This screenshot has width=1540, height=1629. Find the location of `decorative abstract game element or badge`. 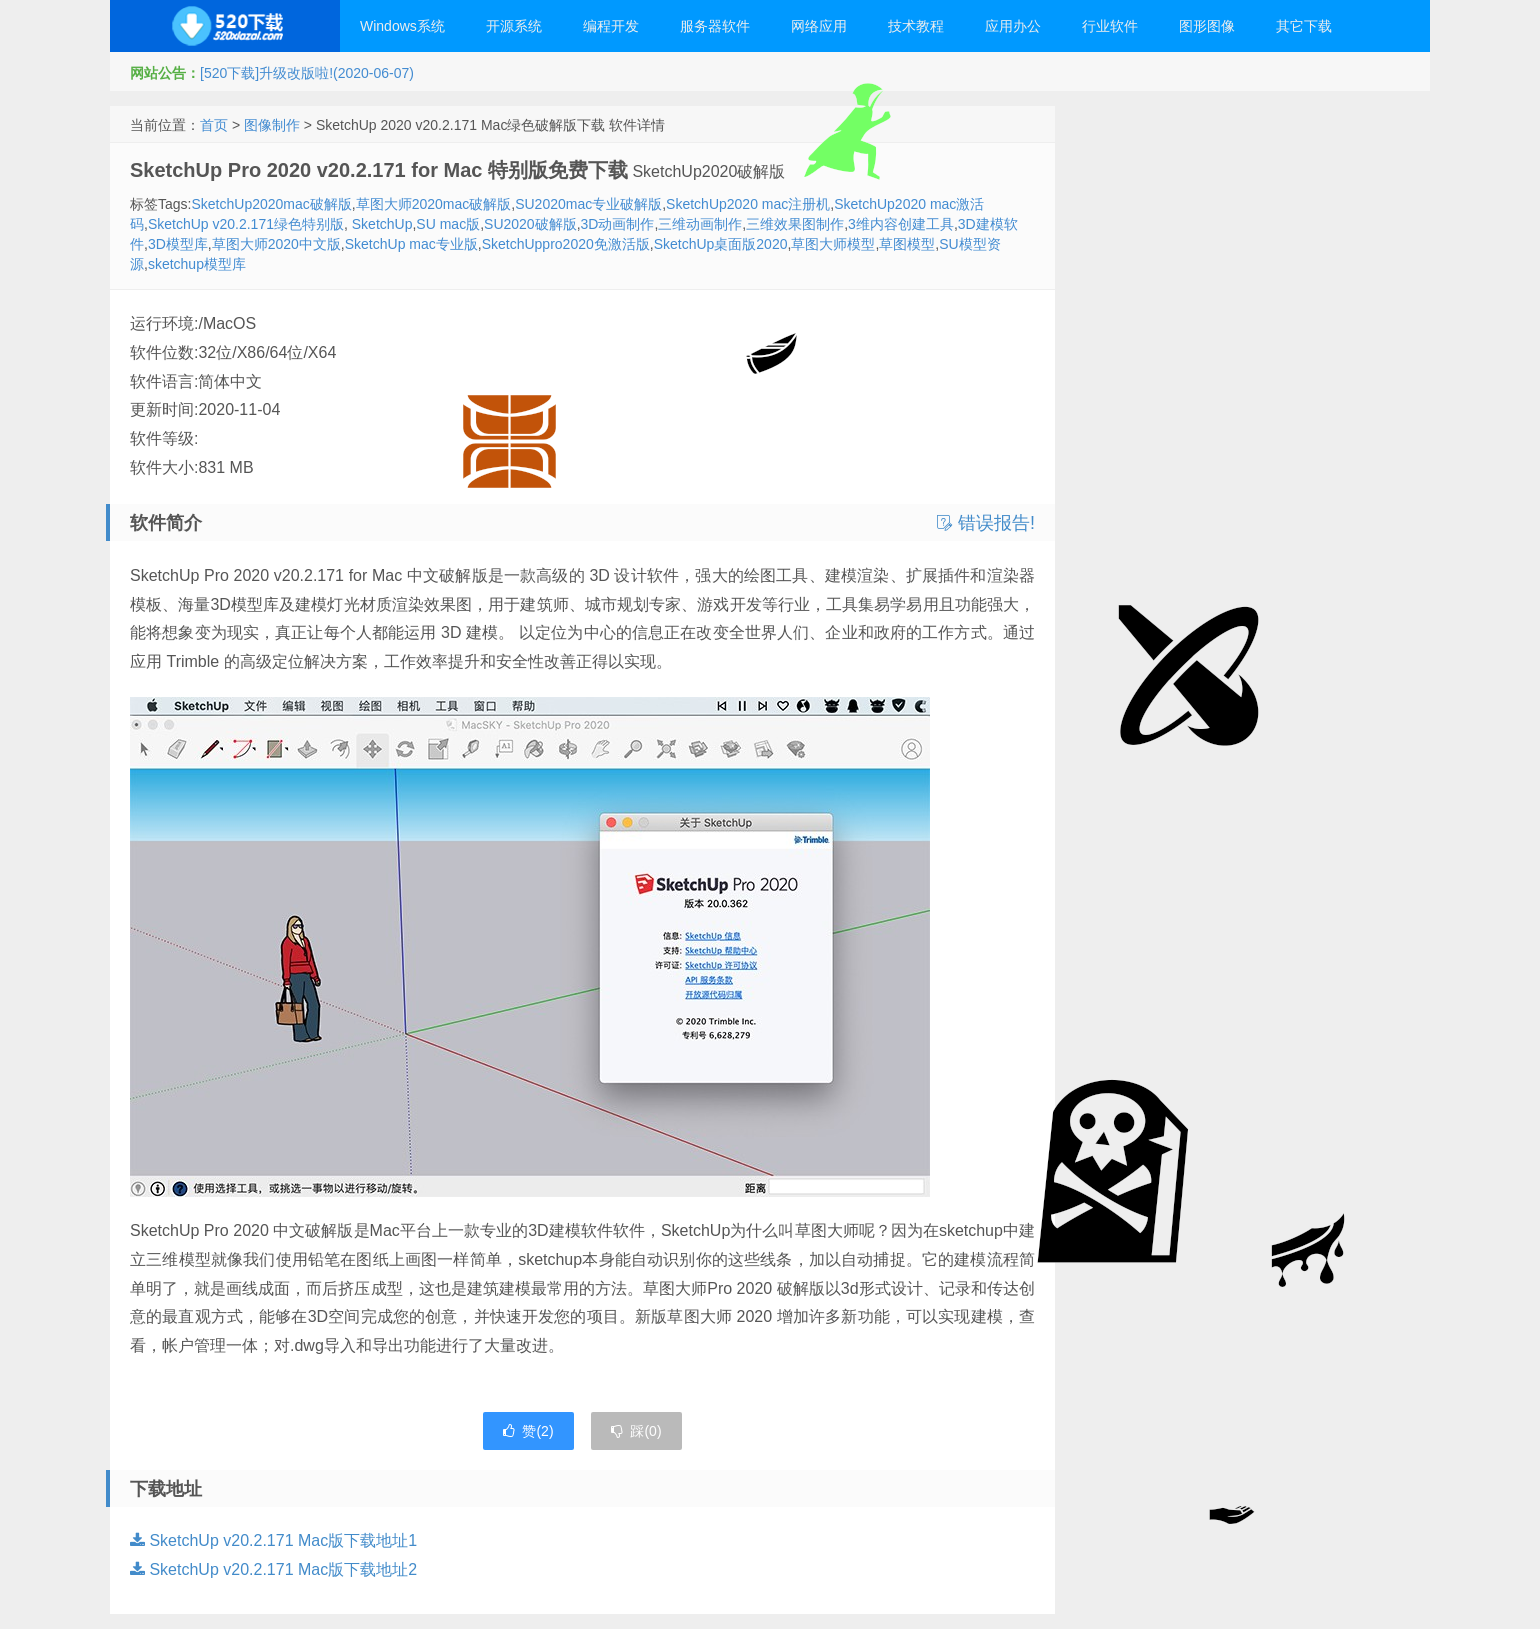

decorative abstract game element or badge is located at coordinates (509, 441).